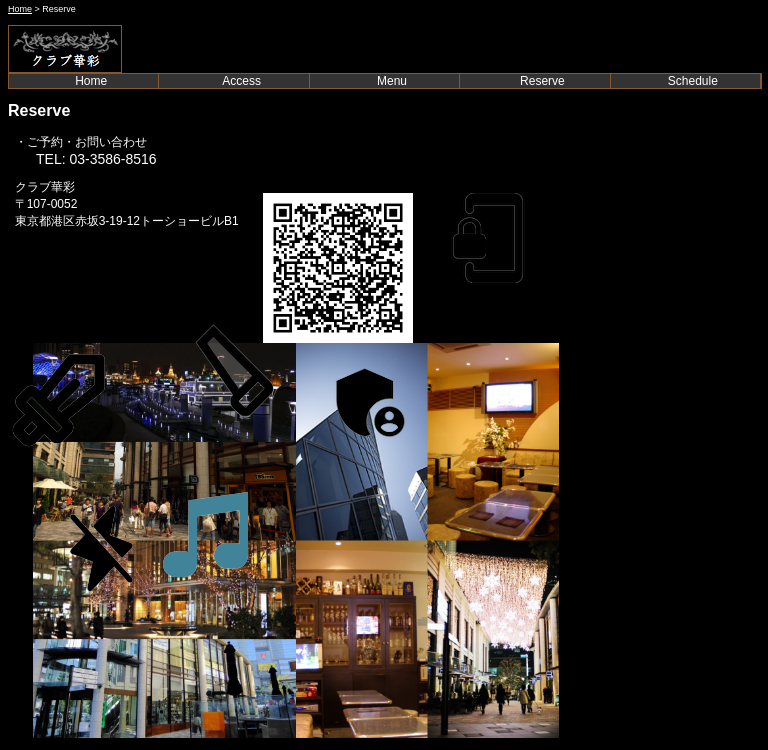  What do you see at coordinates (61, 398) in the screenshot?
I see `access combat or battle features` at bounding box center [61, 398].